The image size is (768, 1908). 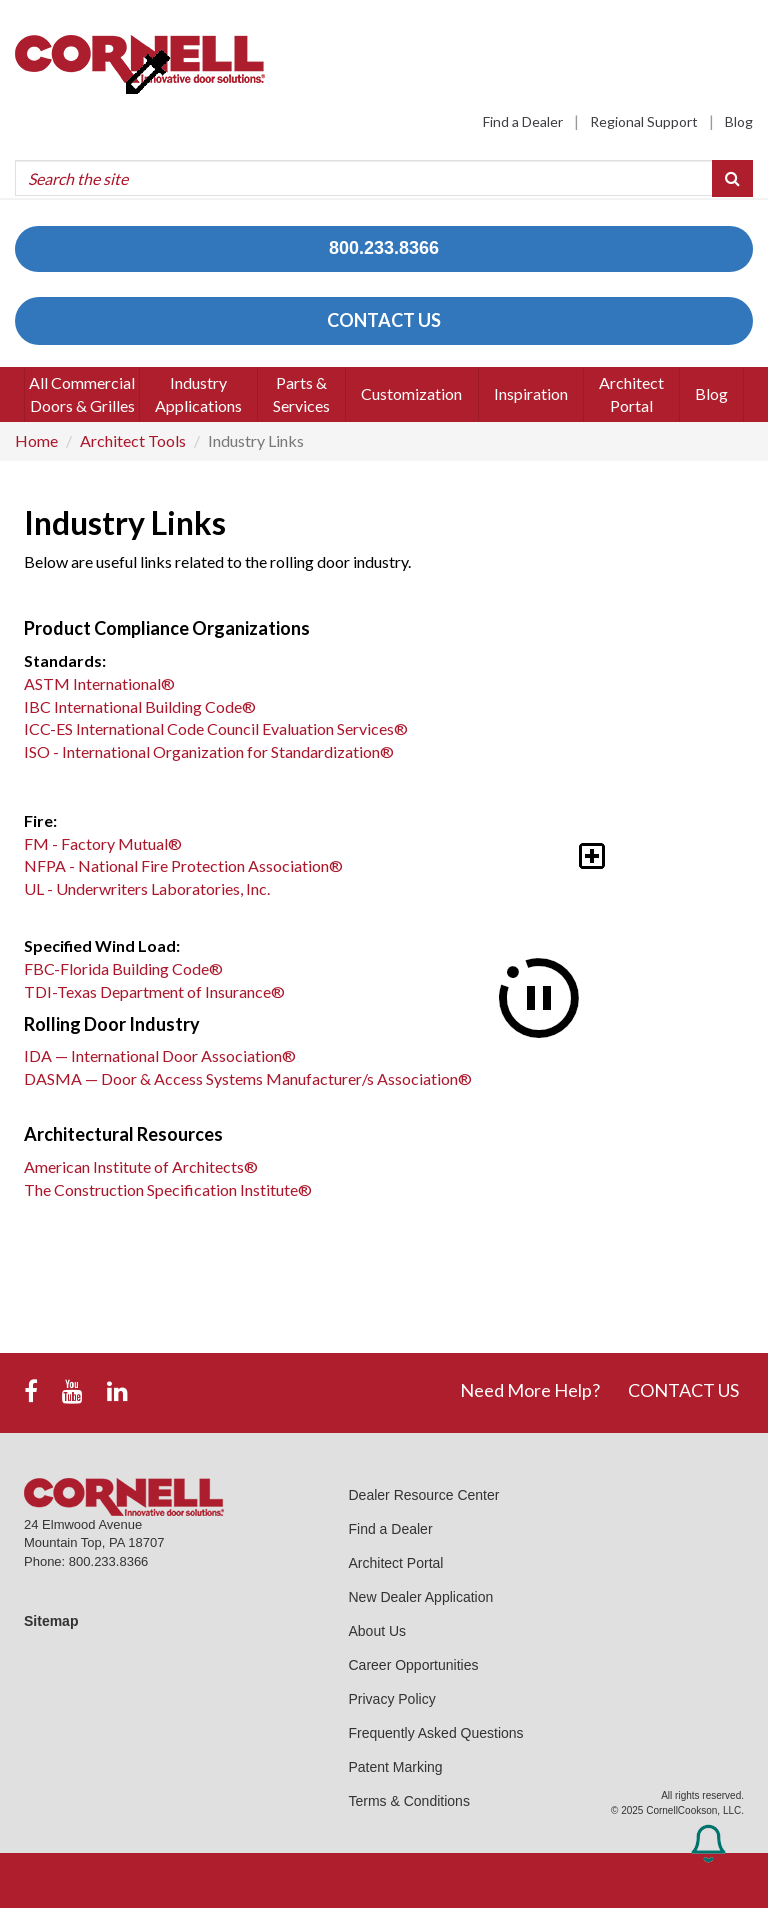 What do you see at coordinates (592, 856) in the screenshot?
I see `find nearby hospitals or medical facilities` at bounding box center [592, 856].